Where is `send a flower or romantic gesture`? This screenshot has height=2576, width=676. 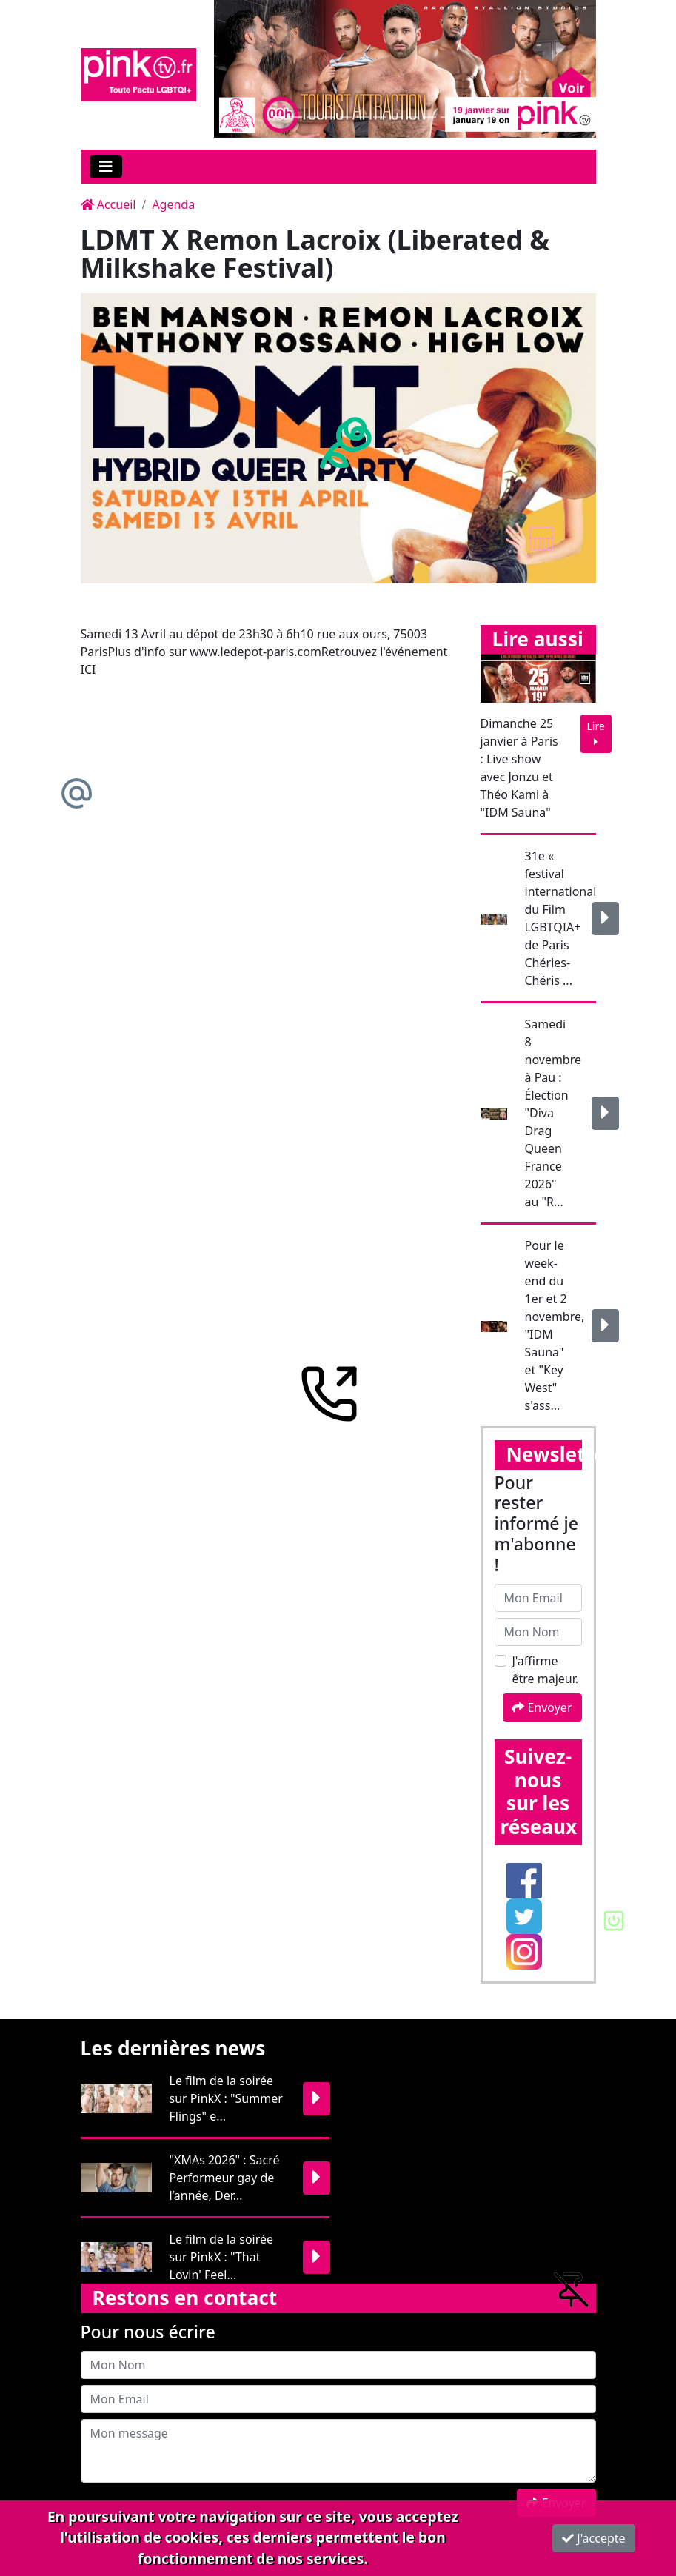
send a flower or romantic gesture is located at coordinates (346, 443).